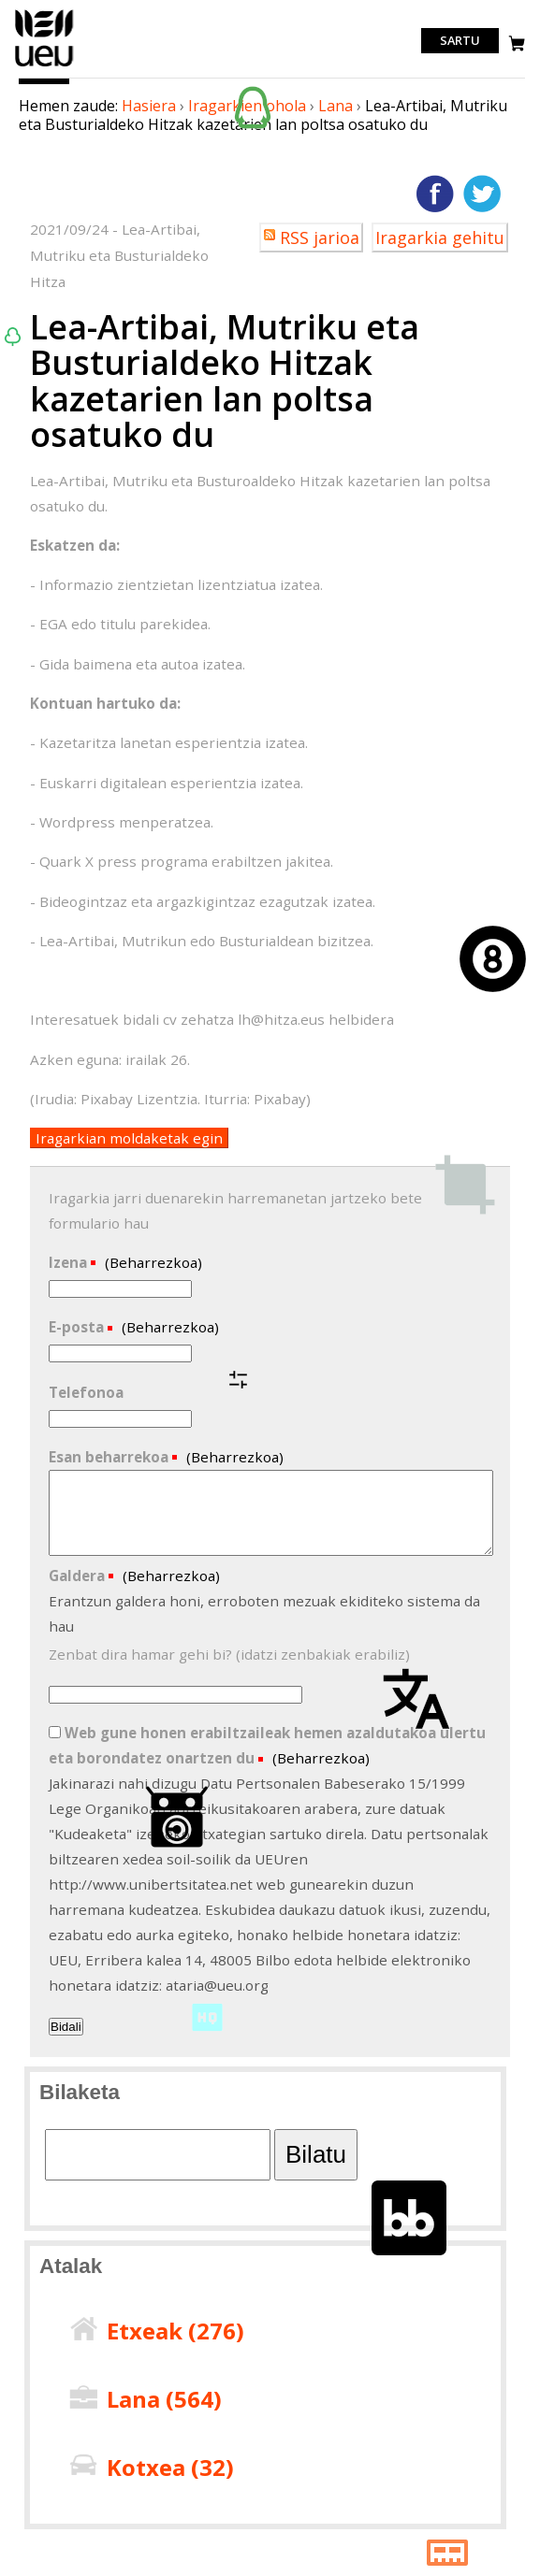 The image size is (540, 2576). Describe the element at coordinates (12, 337) in the screenshot. I see `access nature or environmental settings` at that location.